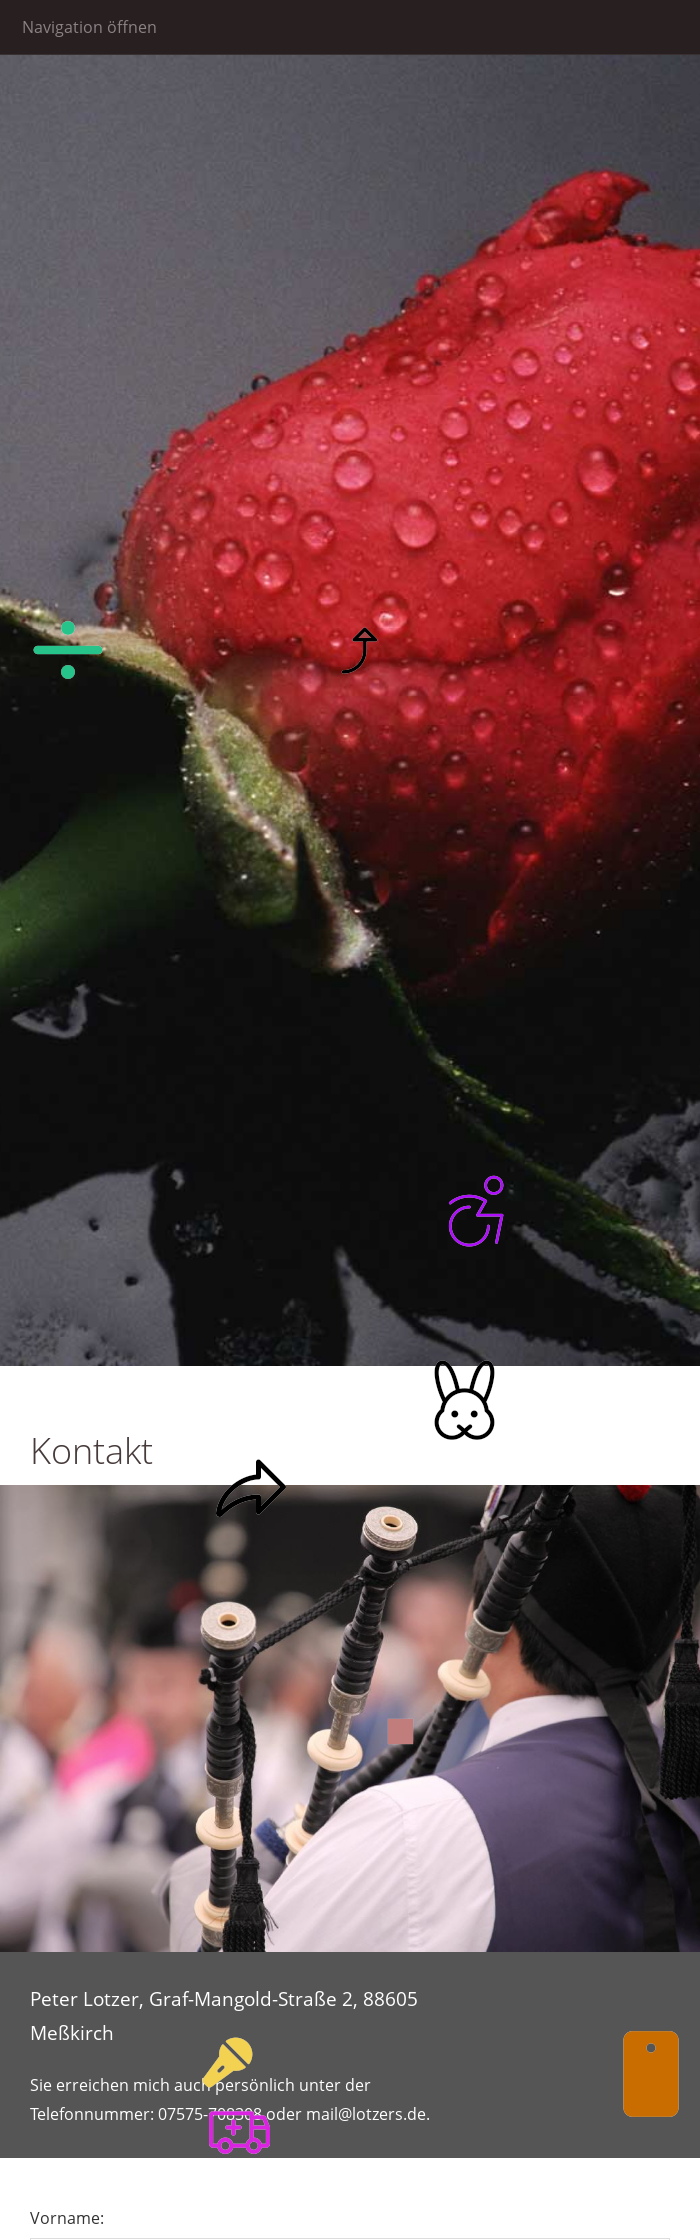  I want to click on share content with others, so click(251, 1492).